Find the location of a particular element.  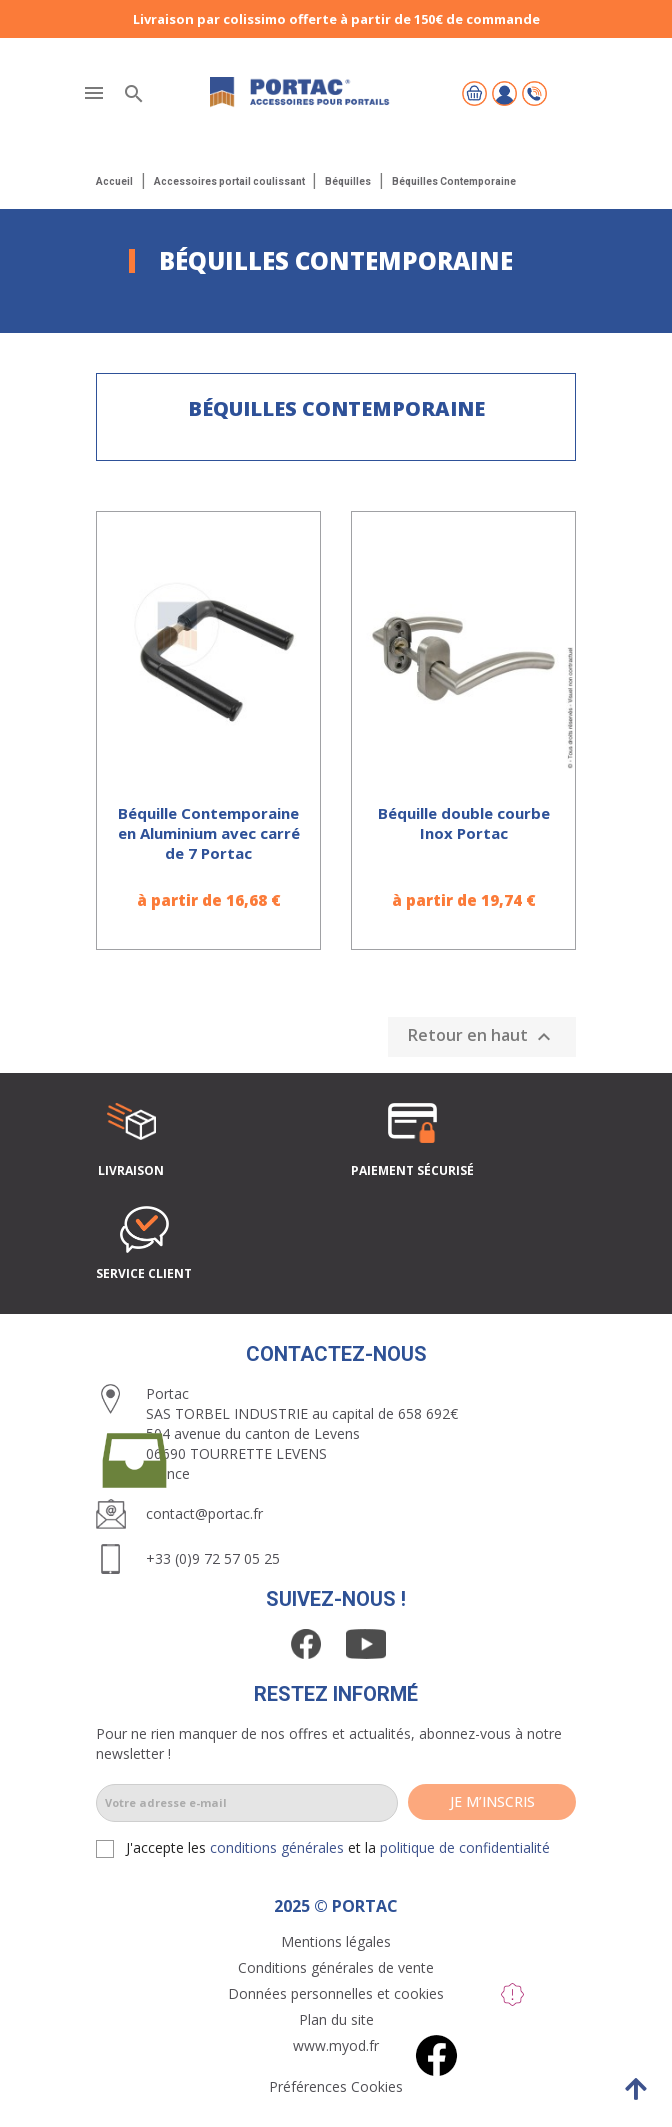

access your inbox or file tray is located at coordinates (134, 1460).